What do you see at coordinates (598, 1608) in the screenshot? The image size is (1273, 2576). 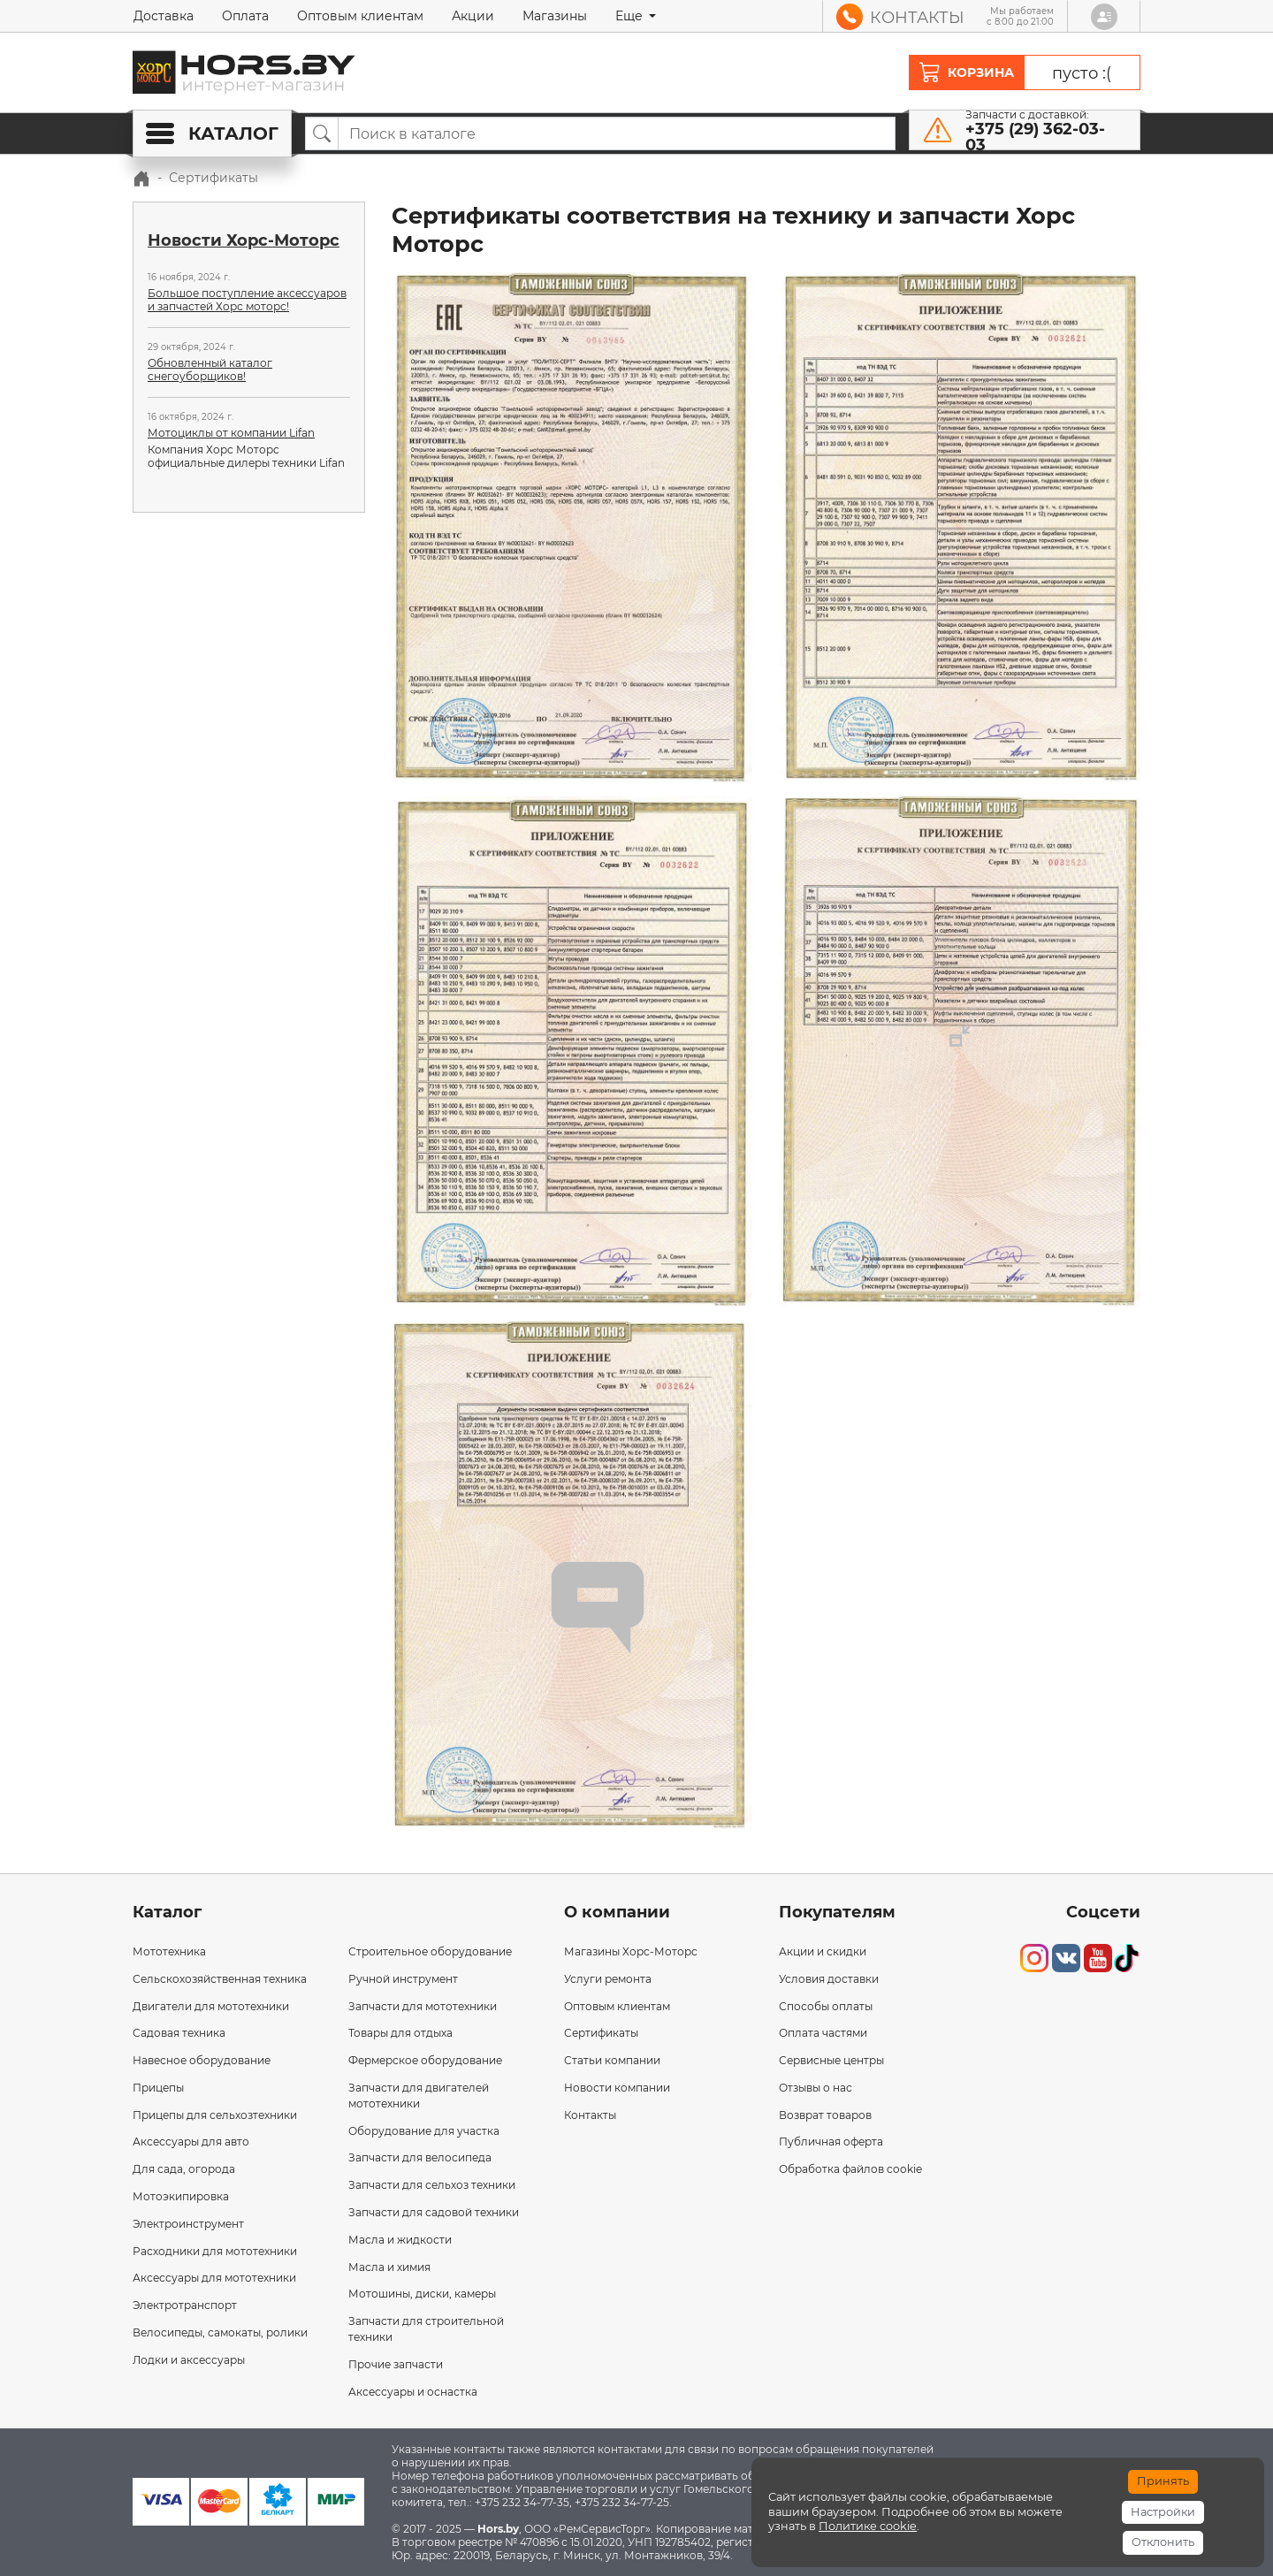 I see `indicates user is busy or unavailable for chat` at bounding box center [598, 1608].